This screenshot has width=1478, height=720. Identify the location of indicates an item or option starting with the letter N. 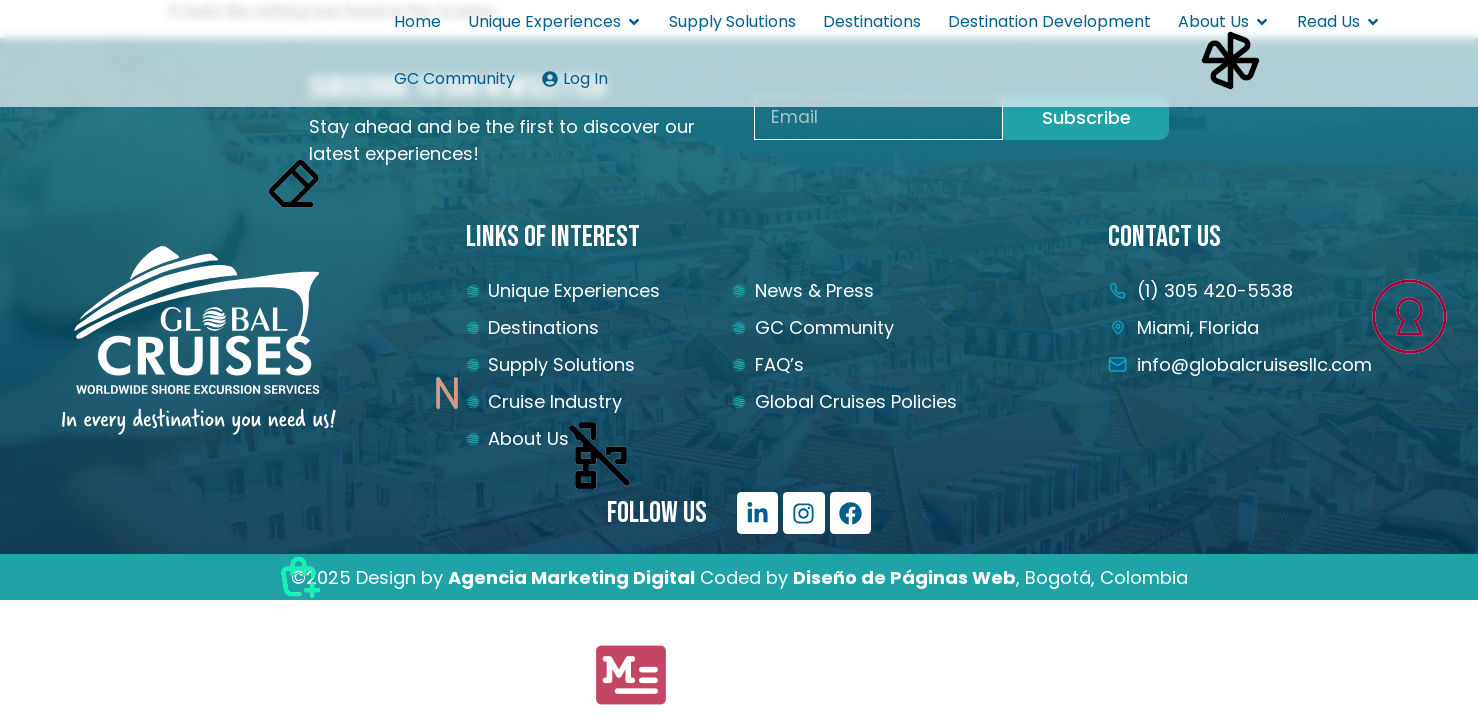
(447, 393).